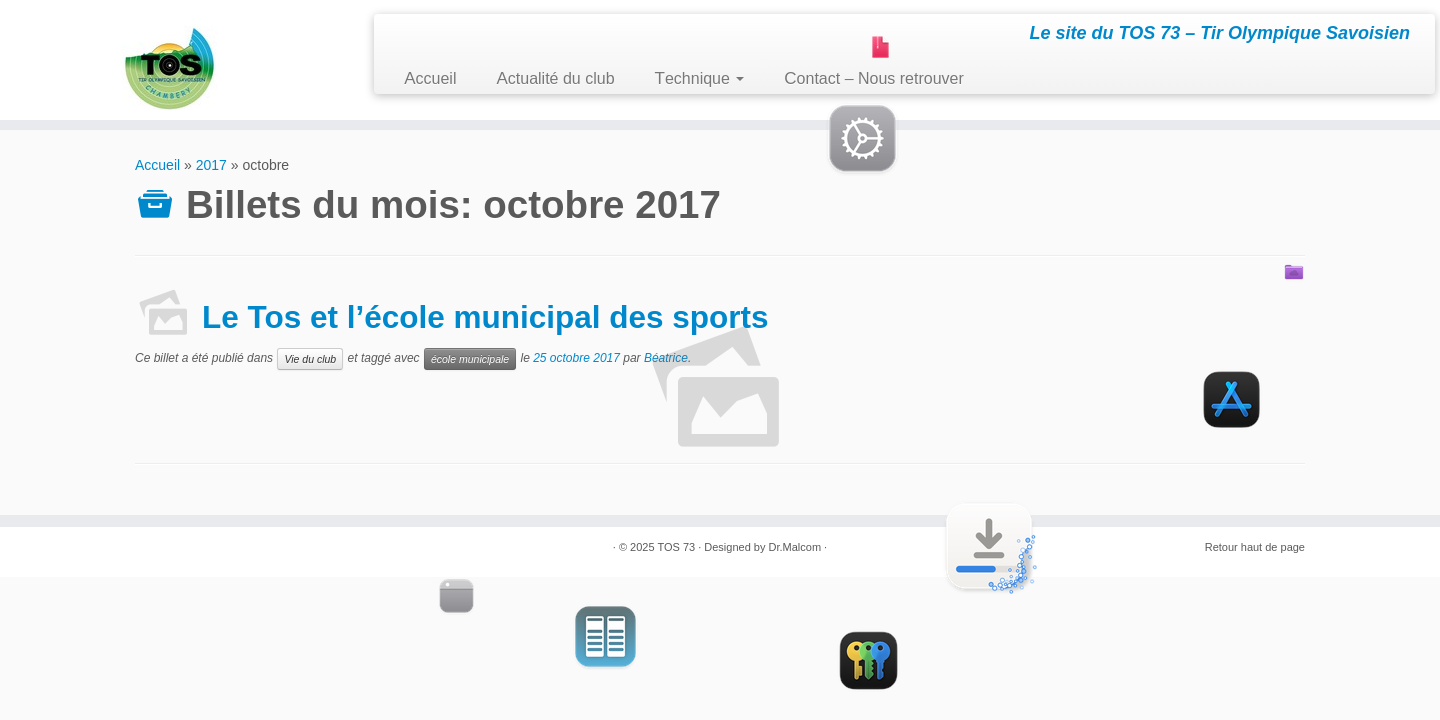 This screenshot has height=720, width=1440. Describe the element at coordinates (456, 596) in the screenshot. I see `access window management settings` at that location.